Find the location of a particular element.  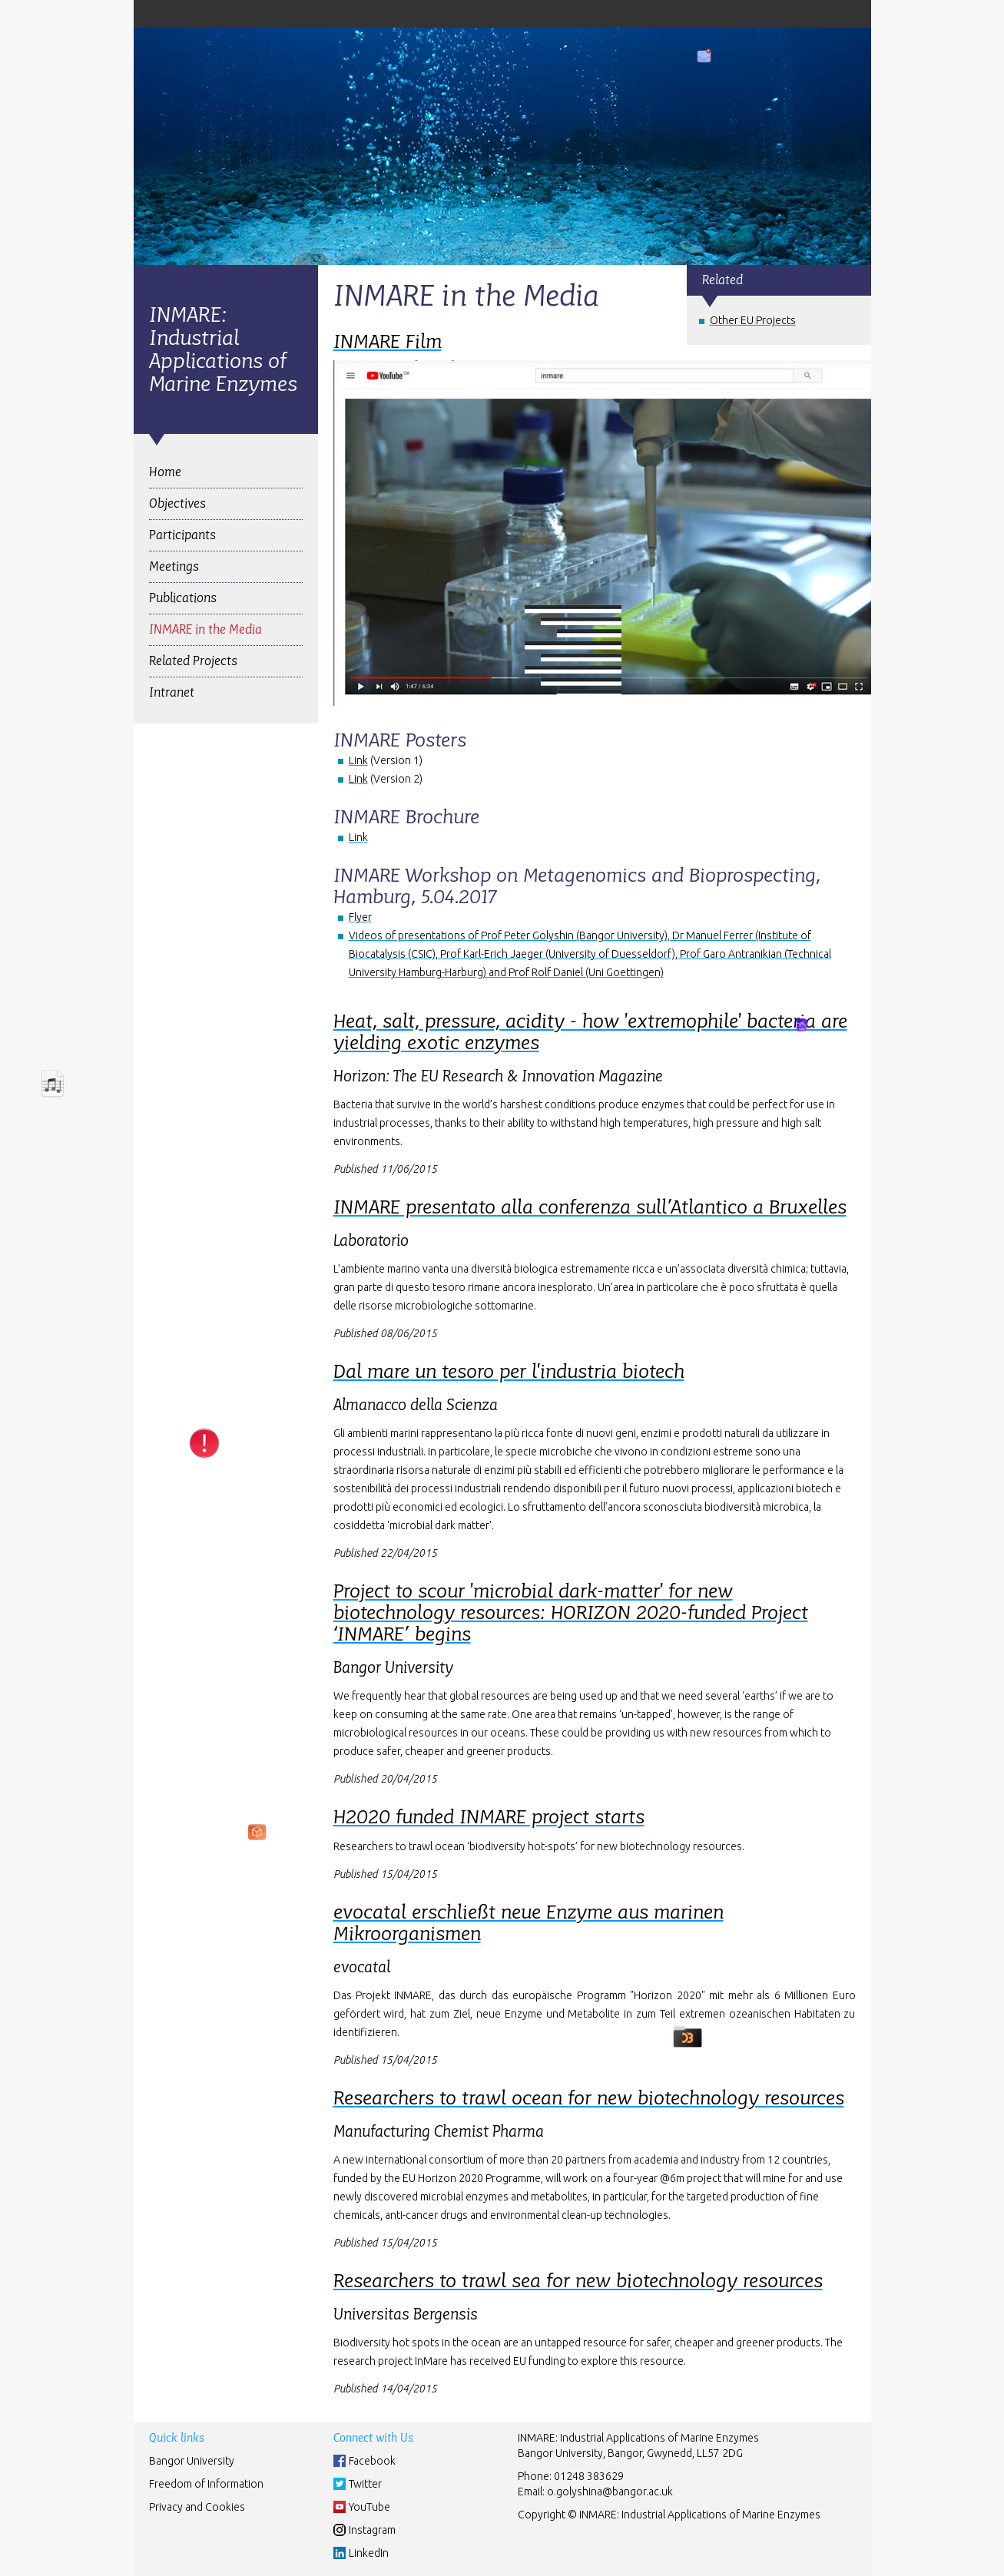

open a lilypond music notation file is located at coordinates (52, 1083).